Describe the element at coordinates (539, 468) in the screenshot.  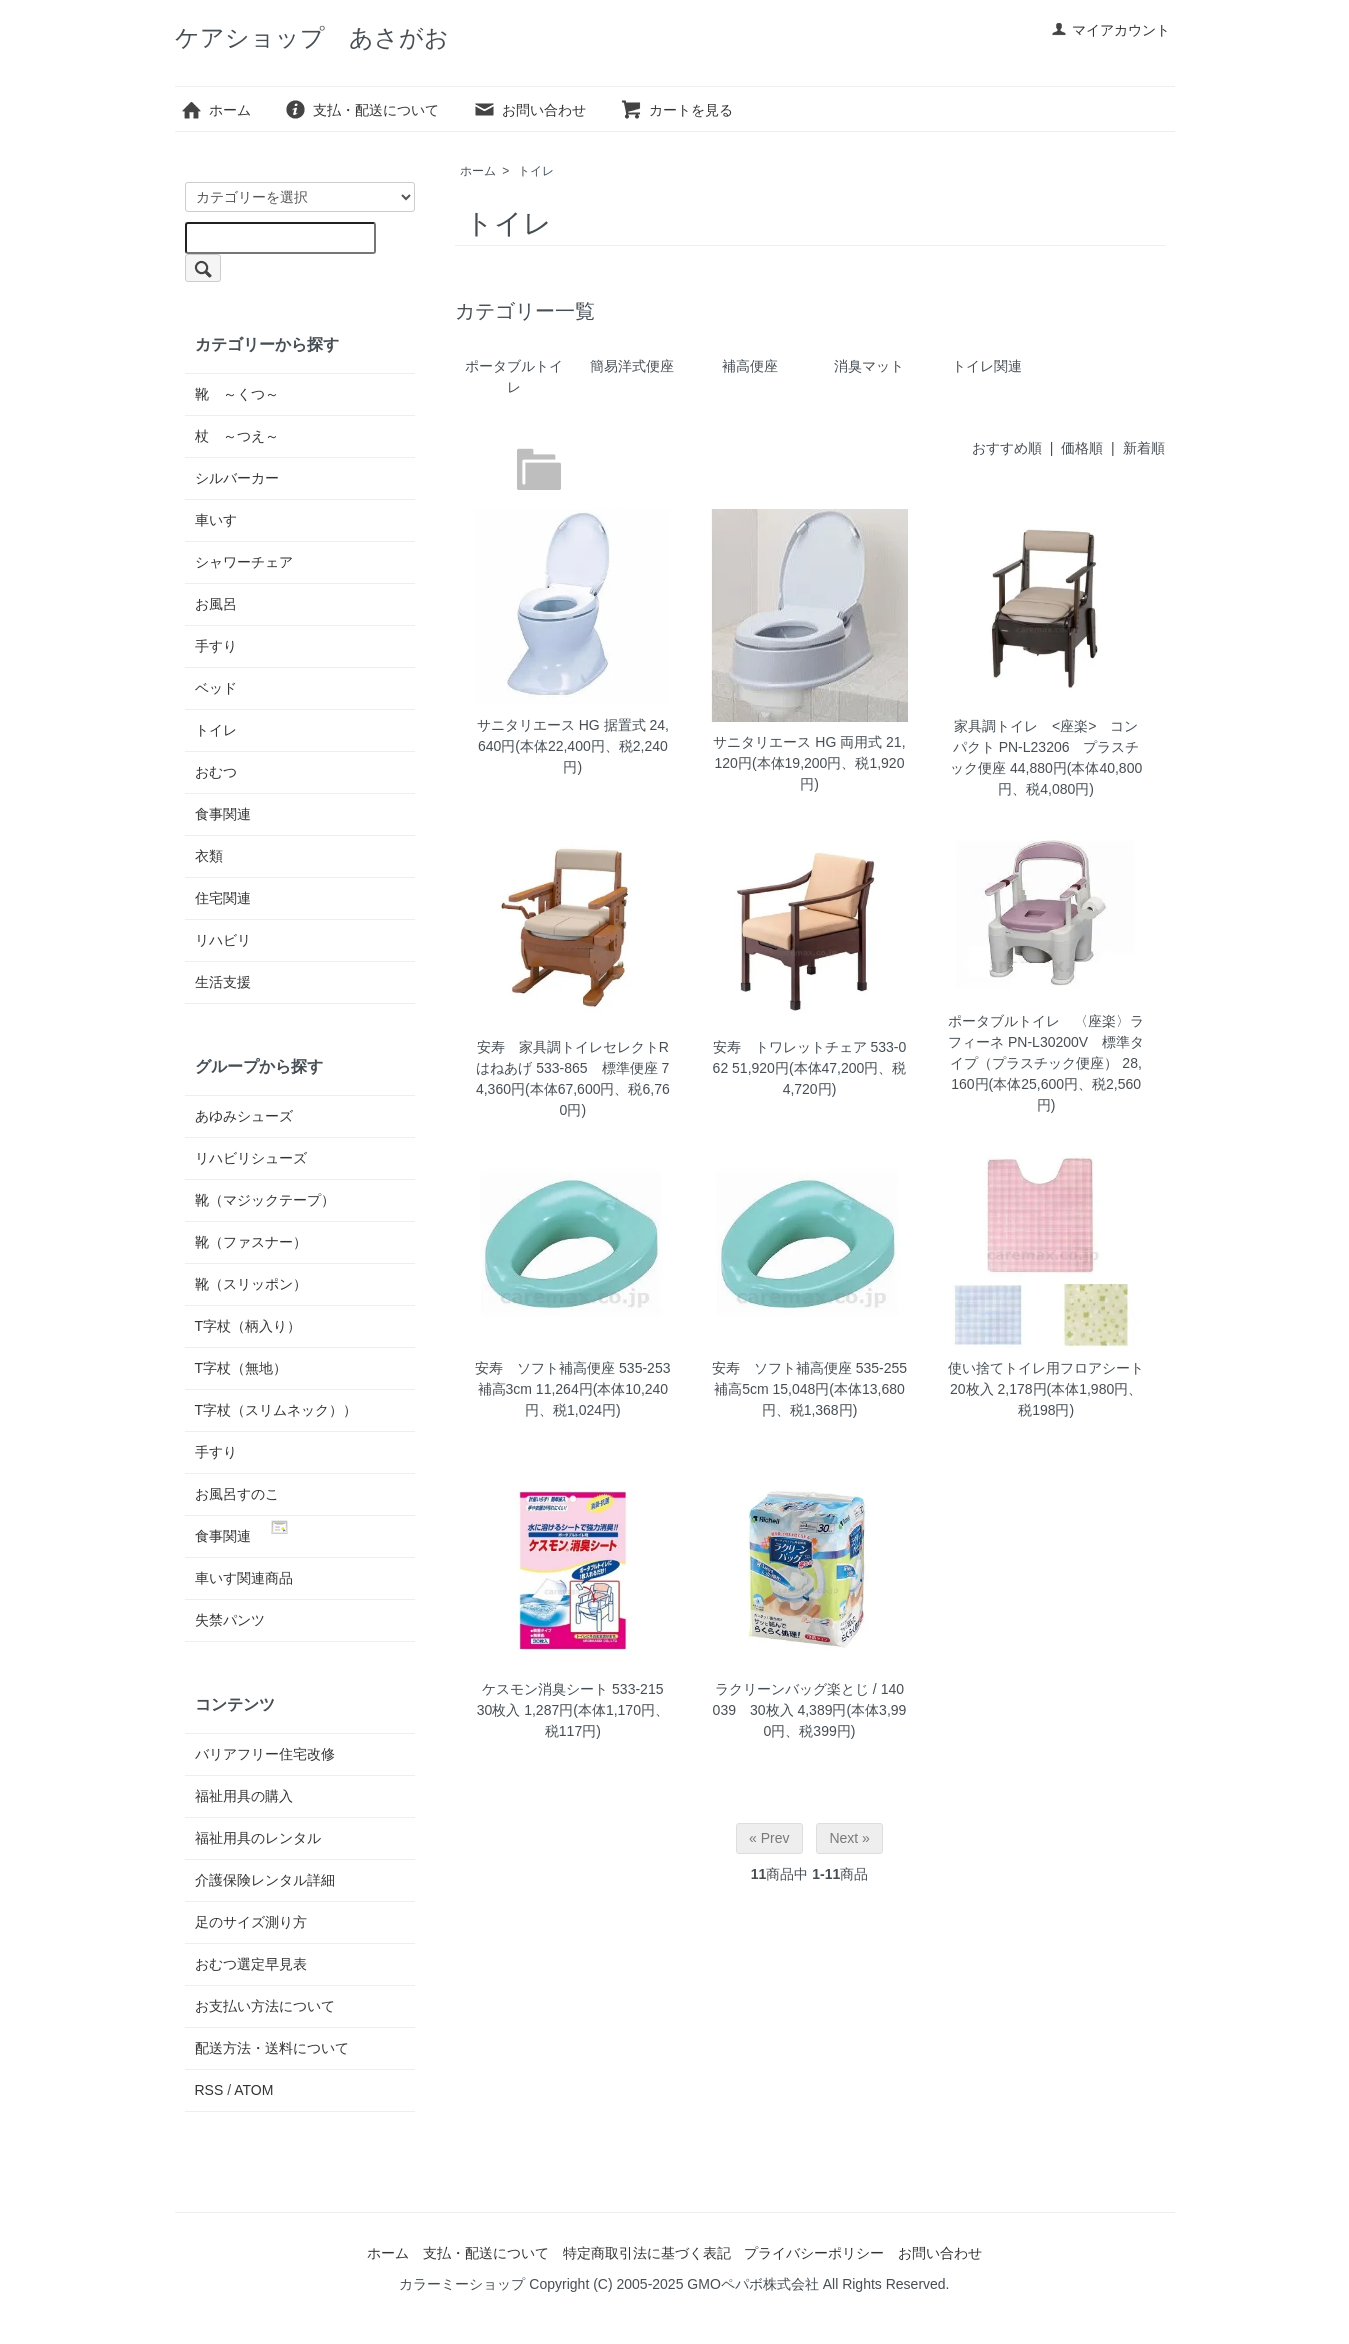
I see `open file browser or documents folder` at that location.